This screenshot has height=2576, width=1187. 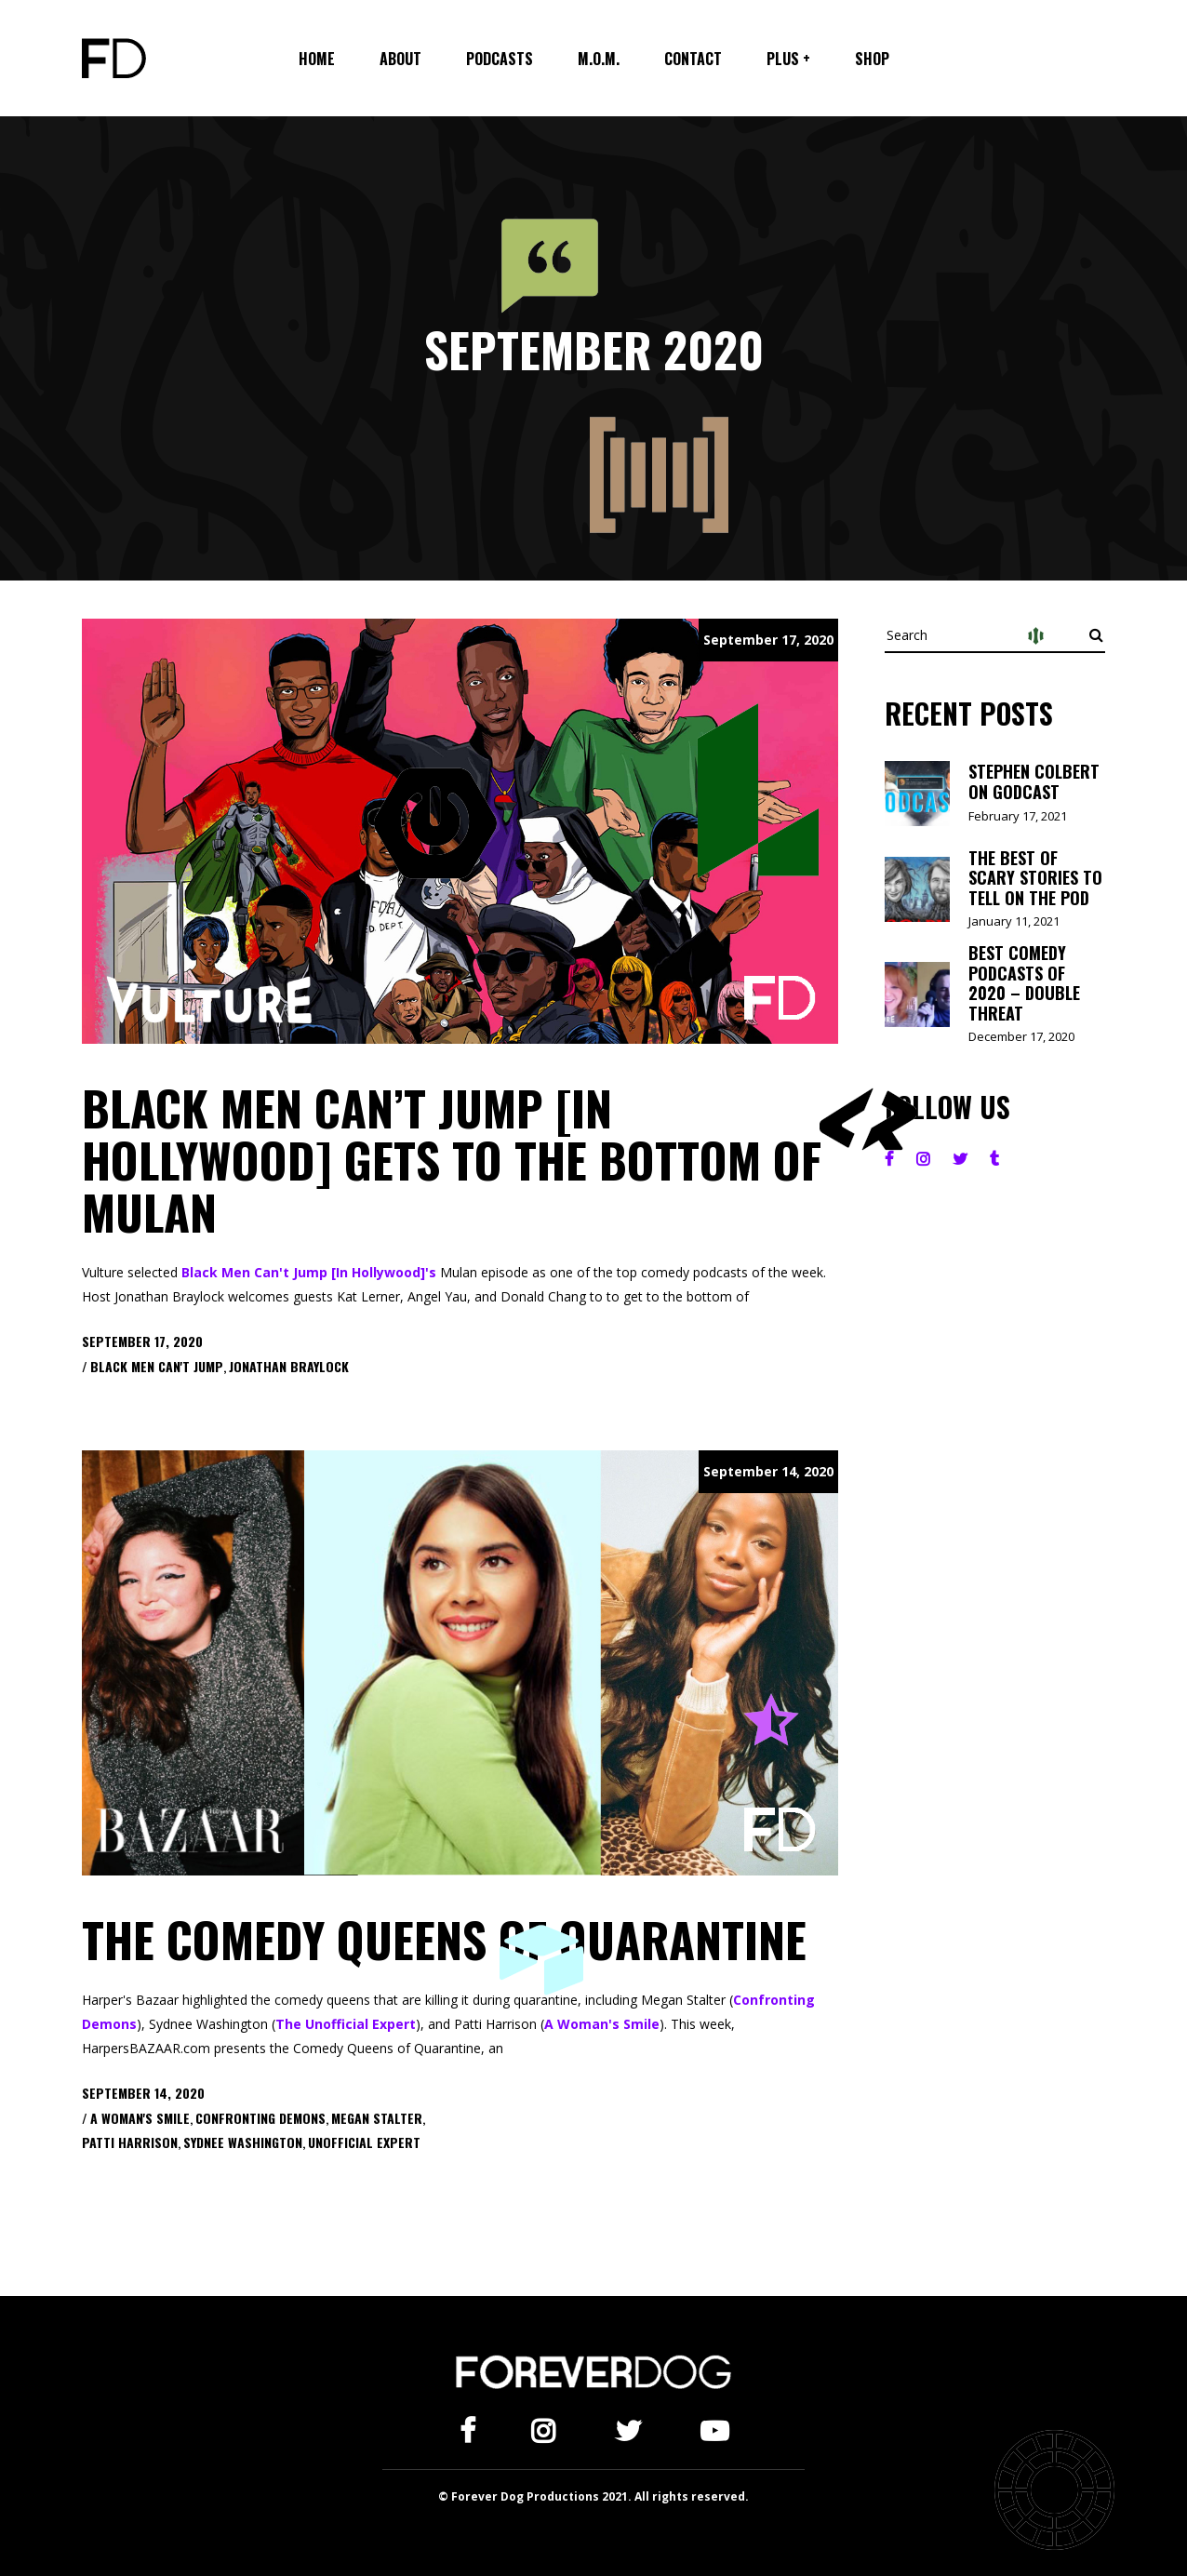 What do you see at coordinates (541, 1960) in the screenshot?
I see `open Airtable app` at bounding box center [541, 1960].